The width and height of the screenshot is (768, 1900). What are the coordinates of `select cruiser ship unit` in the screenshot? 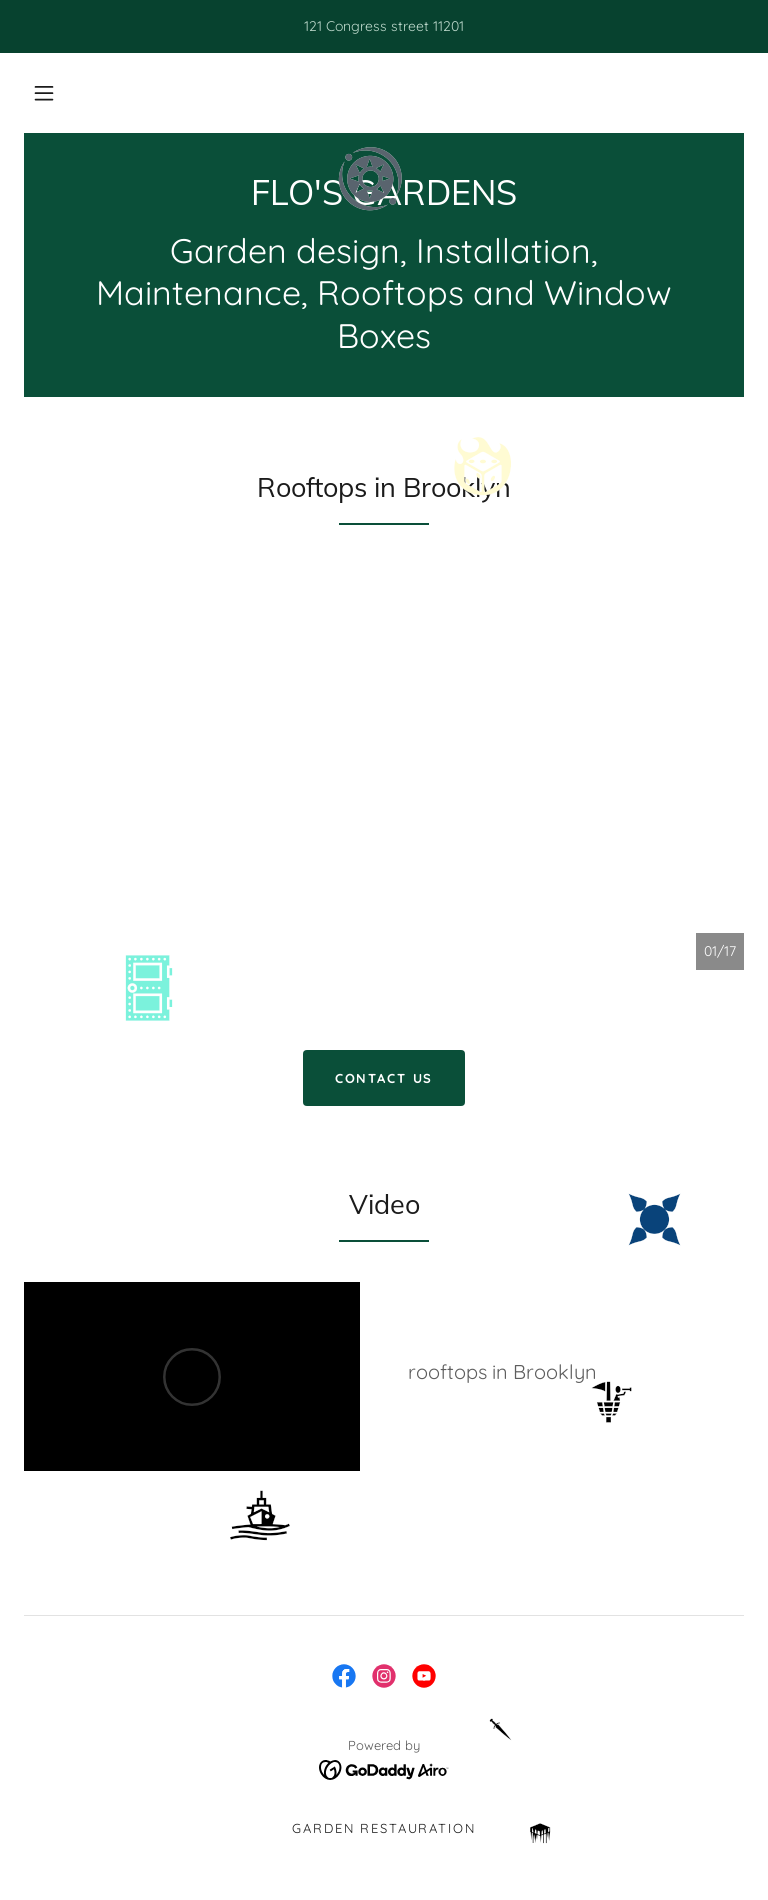 It's located at (261, 1514).